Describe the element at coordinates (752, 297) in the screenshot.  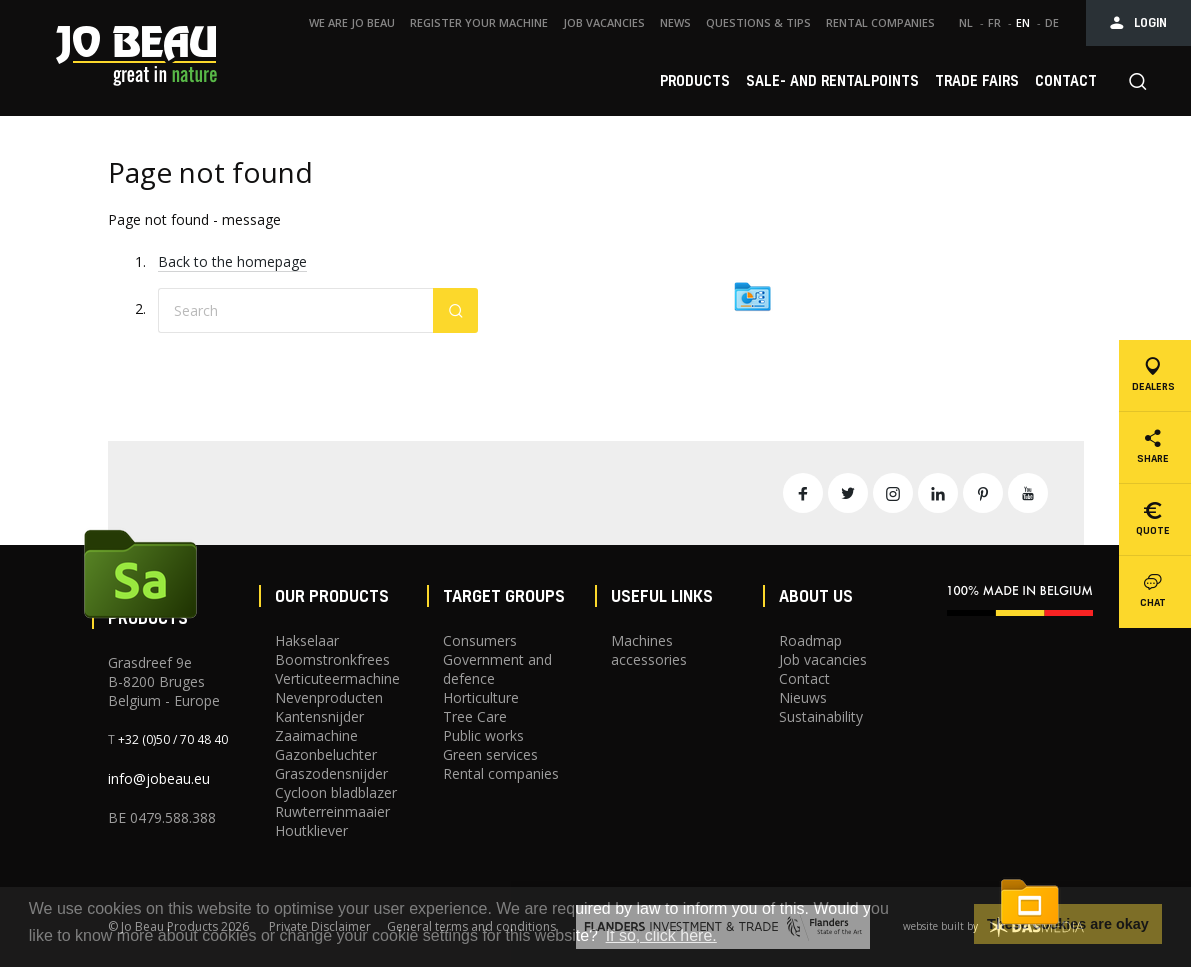
I see `open control panel settings folder` at that location.